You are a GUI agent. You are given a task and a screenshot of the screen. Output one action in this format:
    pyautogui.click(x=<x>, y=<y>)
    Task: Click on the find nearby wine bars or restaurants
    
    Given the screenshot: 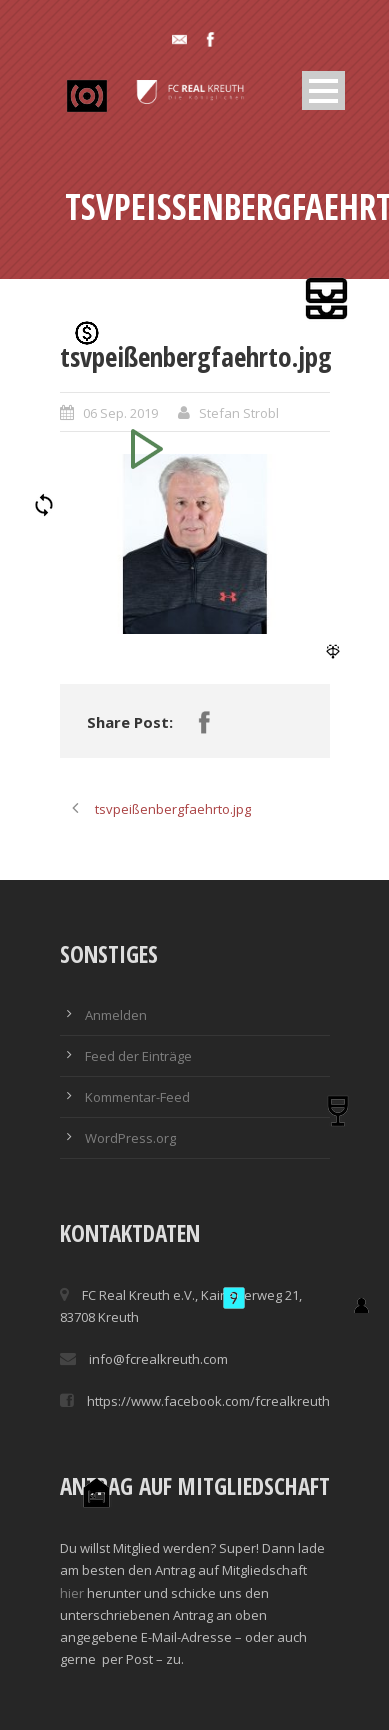 What is the action you would take?
    pyautogui.click(x=338, y=1111)
    